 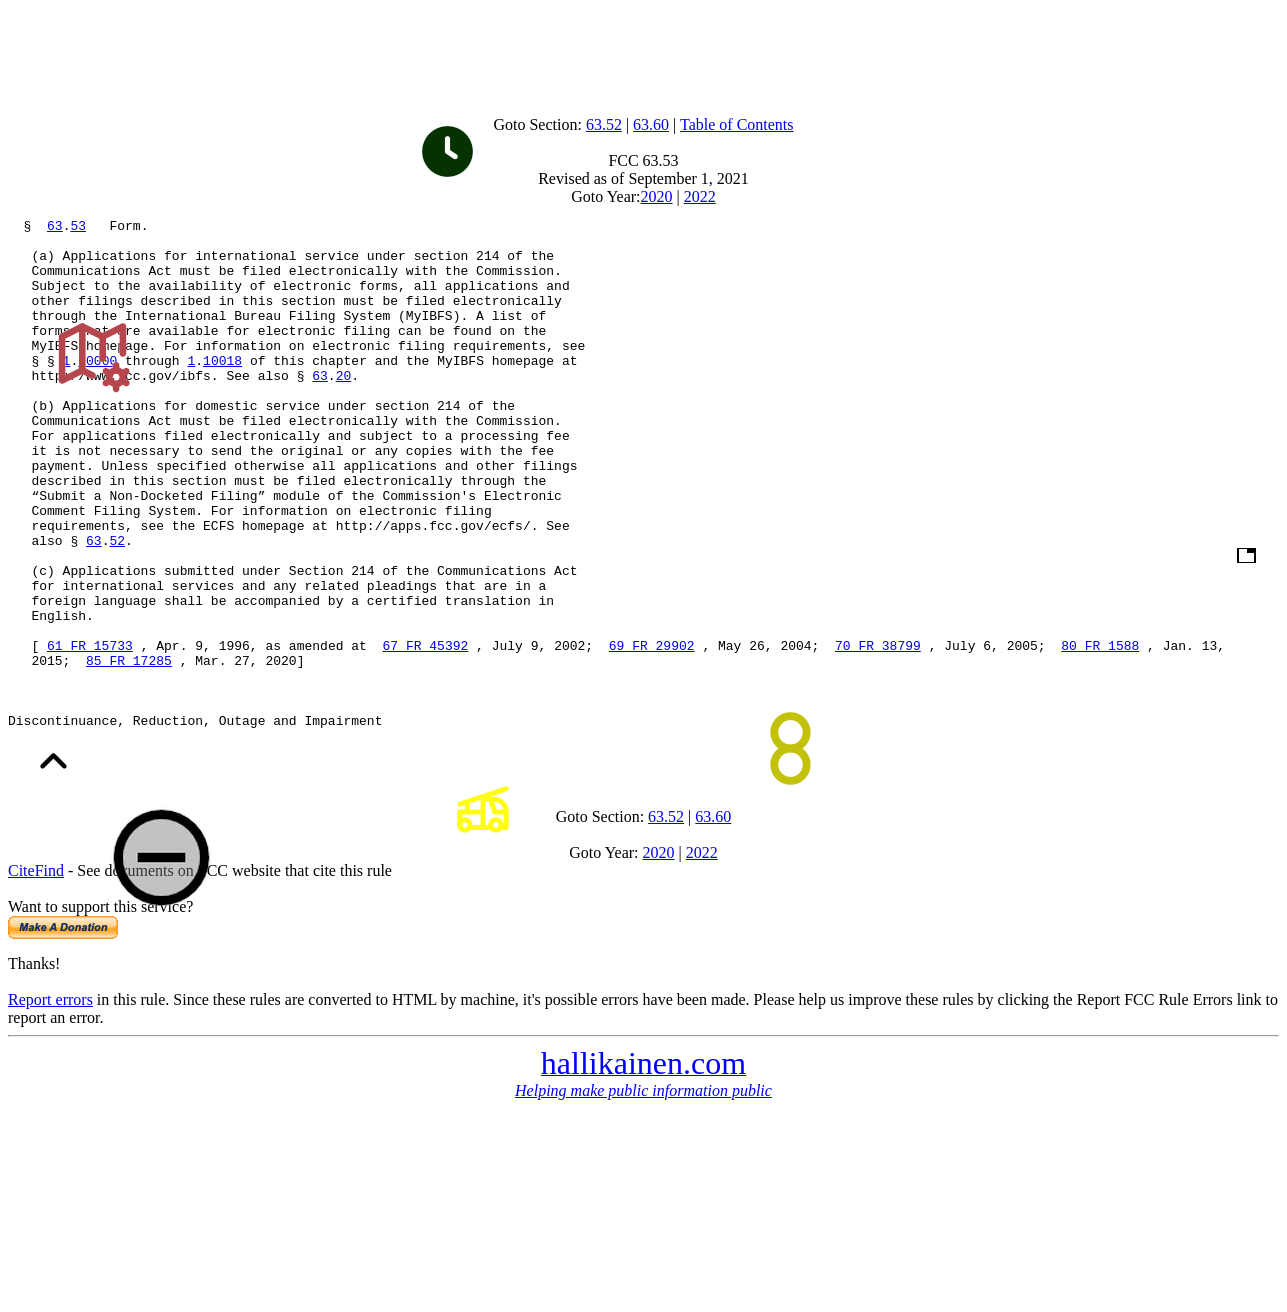 I want to click on do not disturb mode is enabled, so click(x=161, y=857).